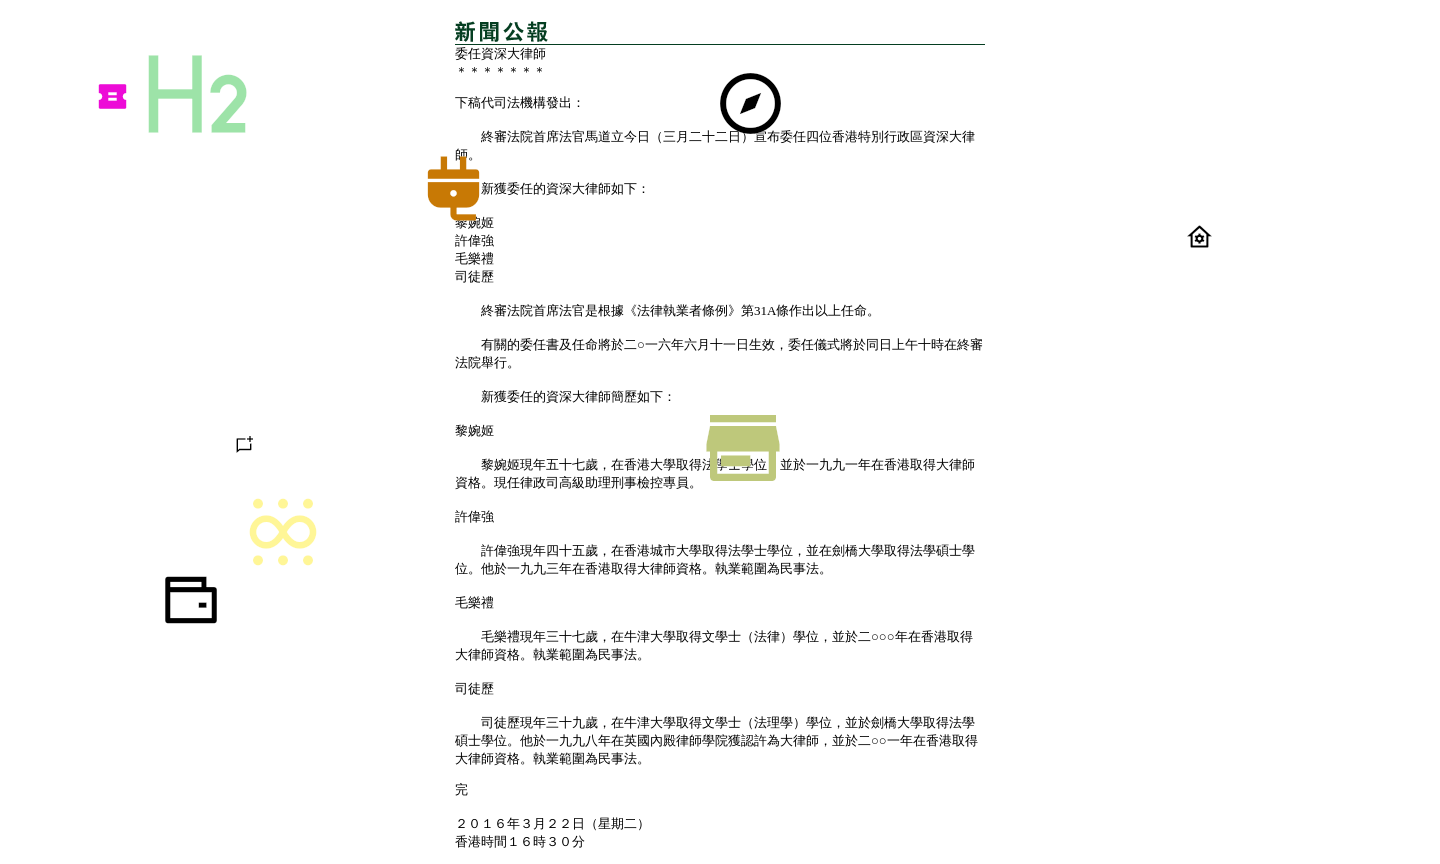  What do you see at coordinates (453, 188) in the screenshot?
I see `connect to power source` at bounding box center [453, 188].